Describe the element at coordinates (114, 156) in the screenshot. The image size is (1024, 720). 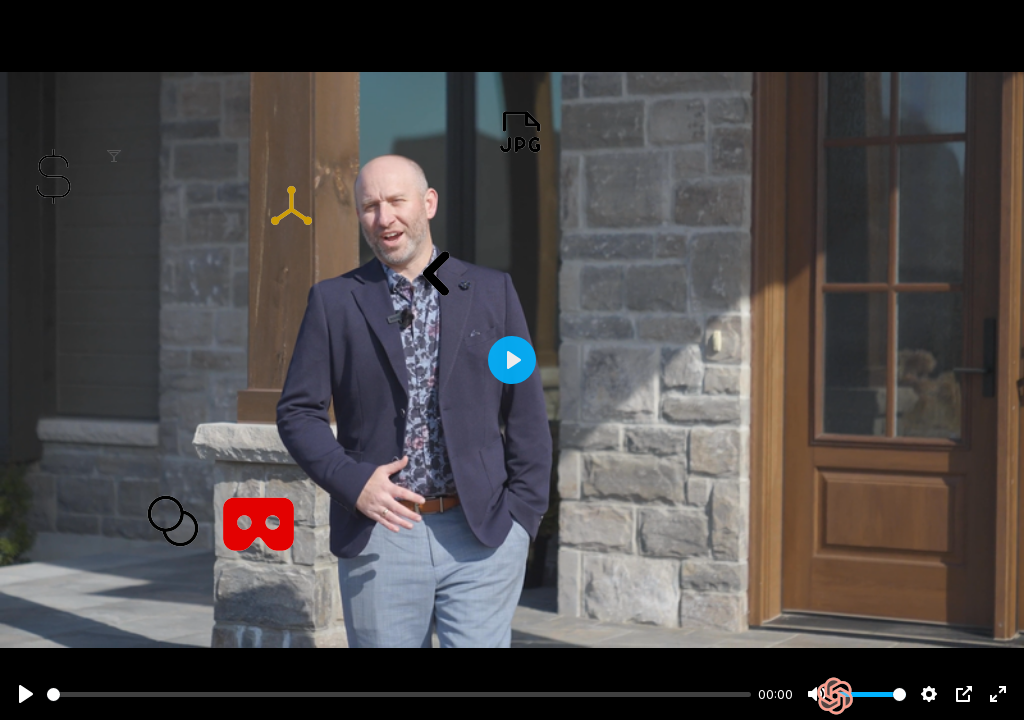
I see `browse cocktail or drink recipes` at that location.